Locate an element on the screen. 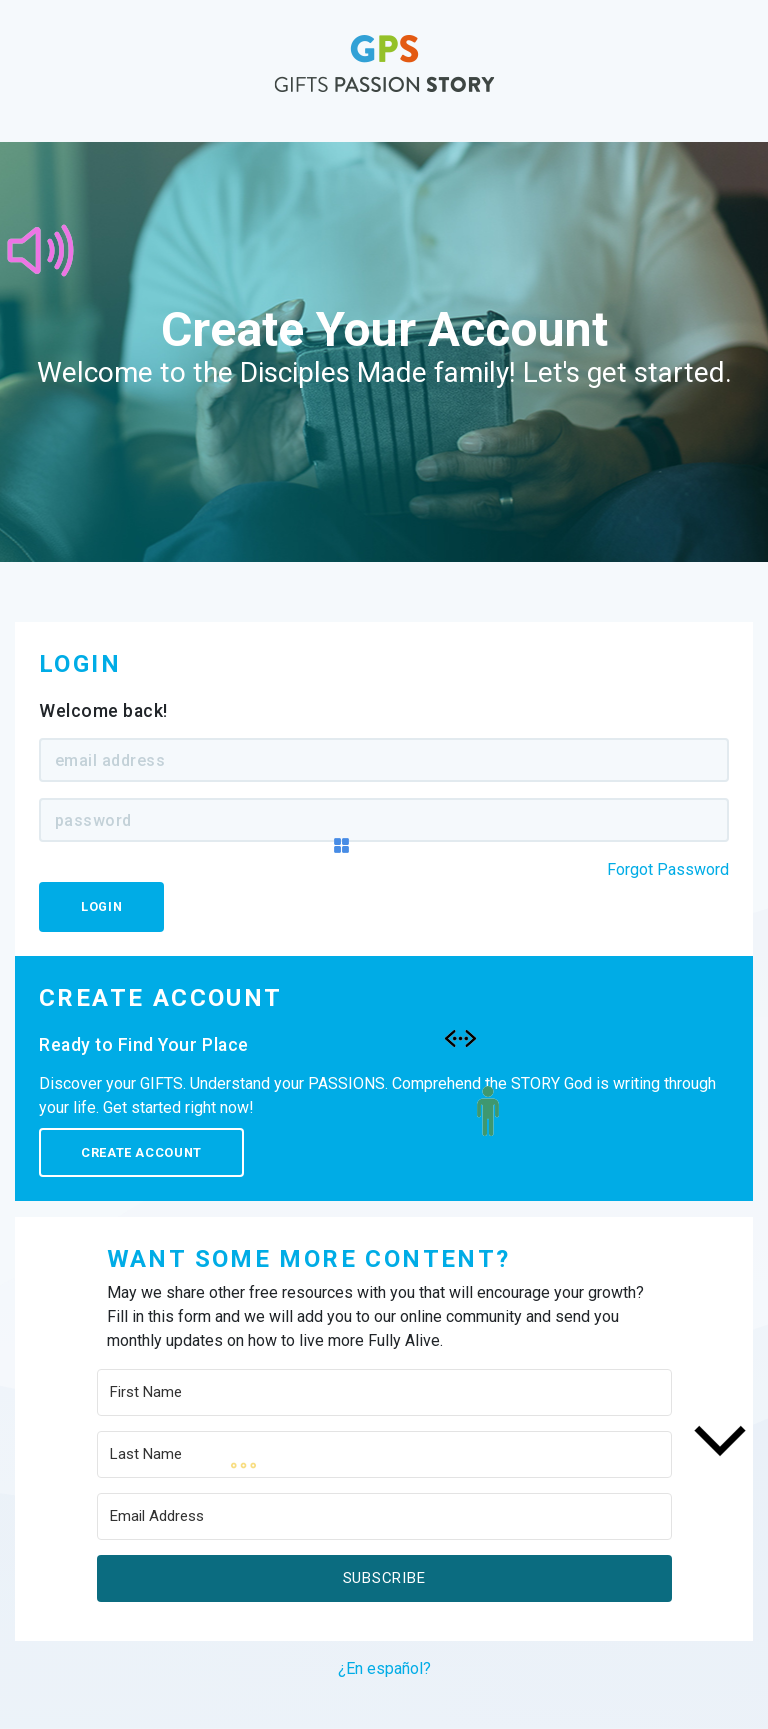 Image resolution: width=768 pixels, height=1729 pixels. view items in grid layout is located at coordinates (341, 845).